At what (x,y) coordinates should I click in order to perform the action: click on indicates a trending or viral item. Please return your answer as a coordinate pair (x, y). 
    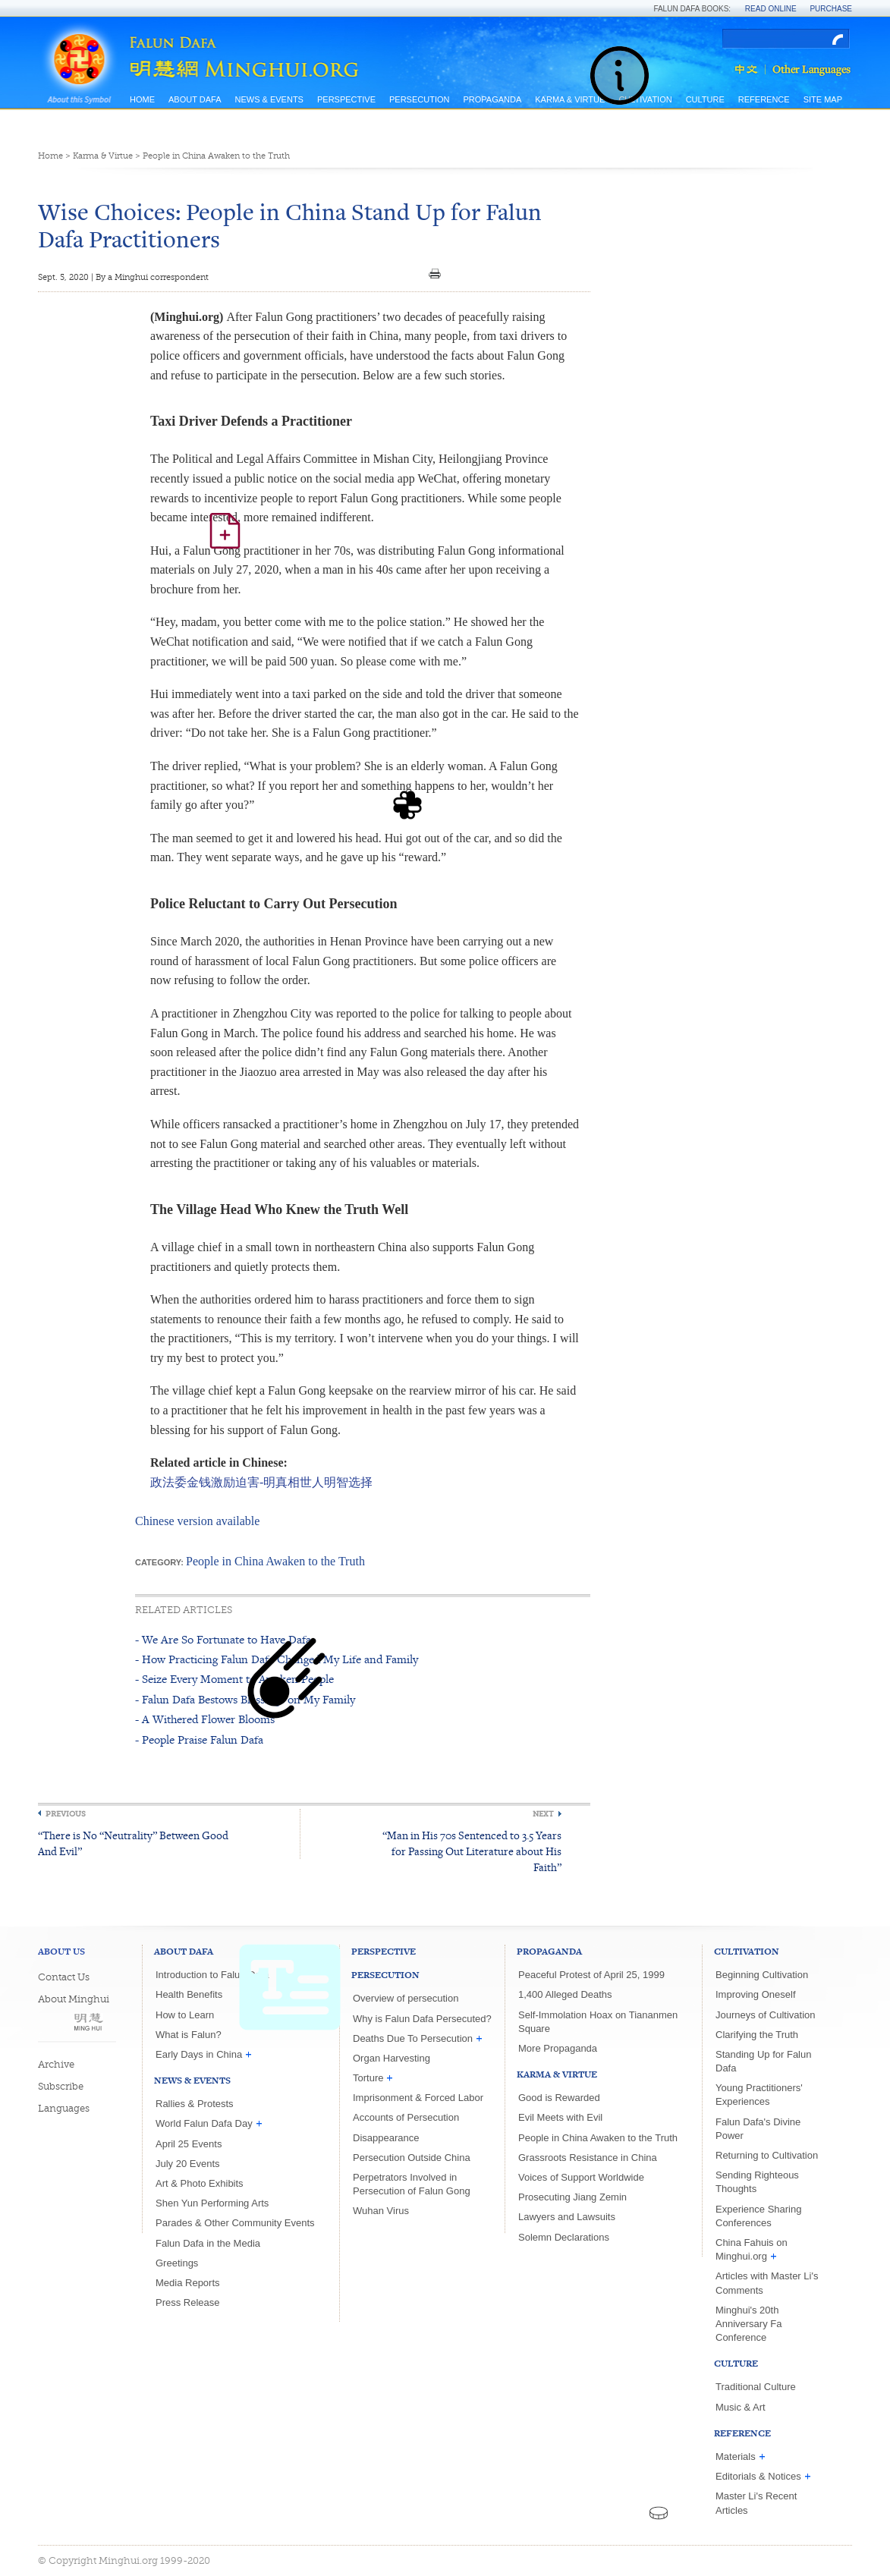
    Looking at the image, I should click on (286, 1679).